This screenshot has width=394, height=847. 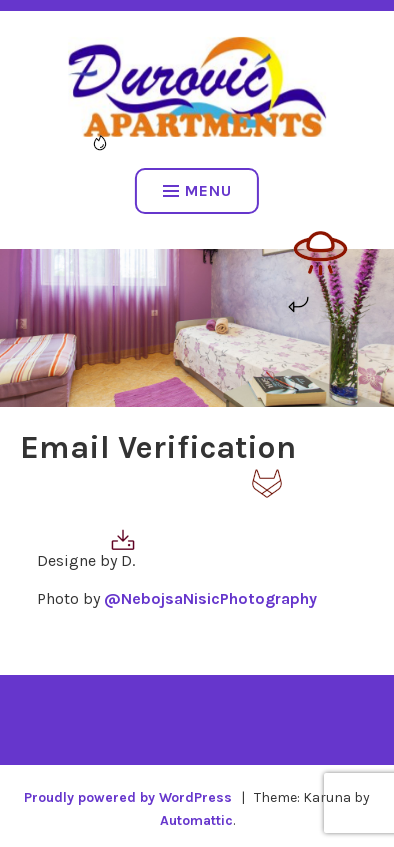 I want to click on download a file to your device, so click(x=123, y=541).